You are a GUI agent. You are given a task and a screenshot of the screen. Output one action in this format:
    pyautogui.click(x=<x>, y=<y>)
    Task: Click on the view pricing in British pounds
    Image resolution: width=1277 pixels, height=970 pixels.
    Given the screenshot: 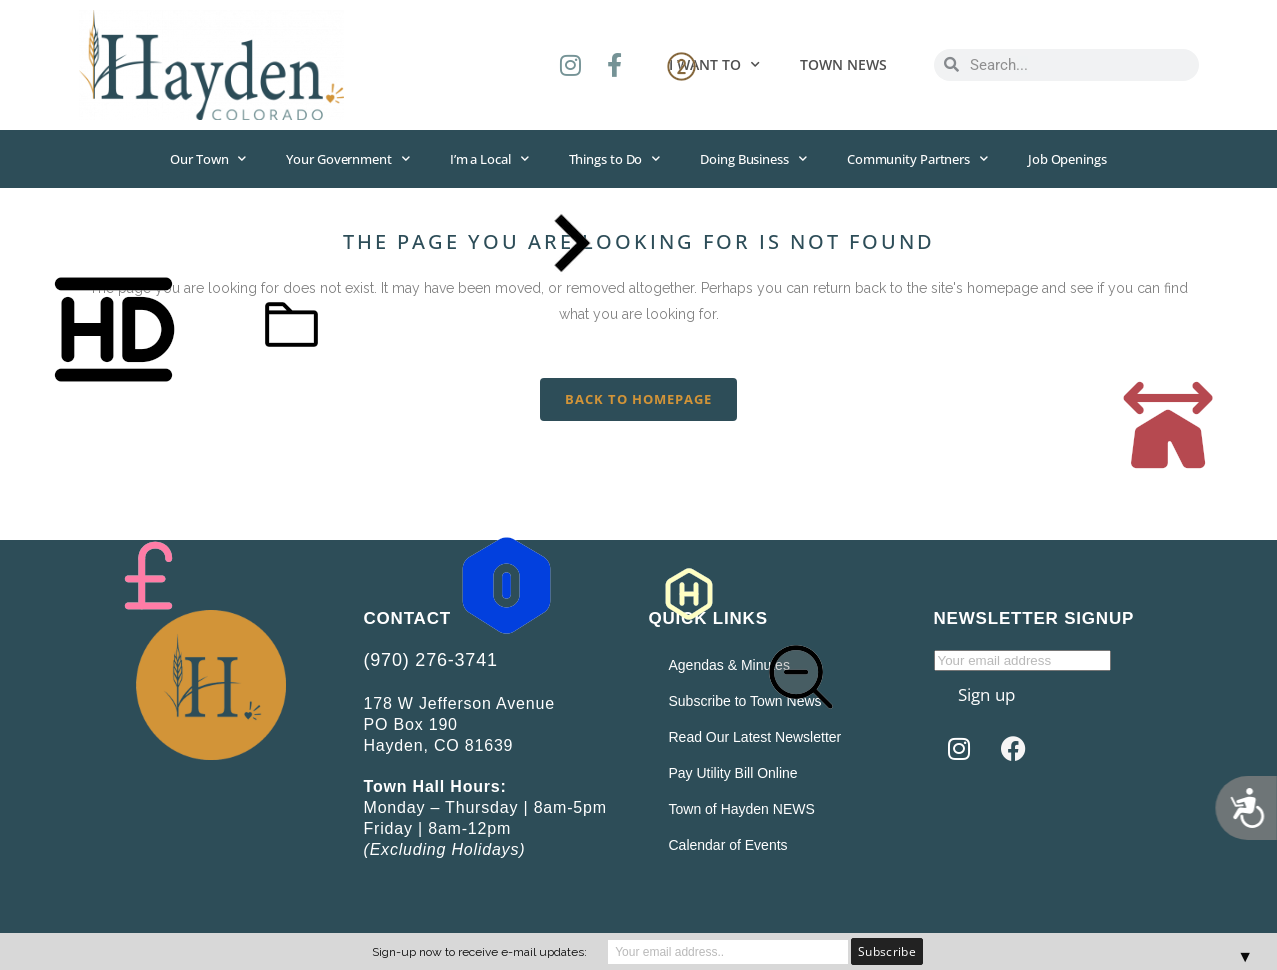 What is the action you would take?
    pyautogui.click(x=148, y=575)
    